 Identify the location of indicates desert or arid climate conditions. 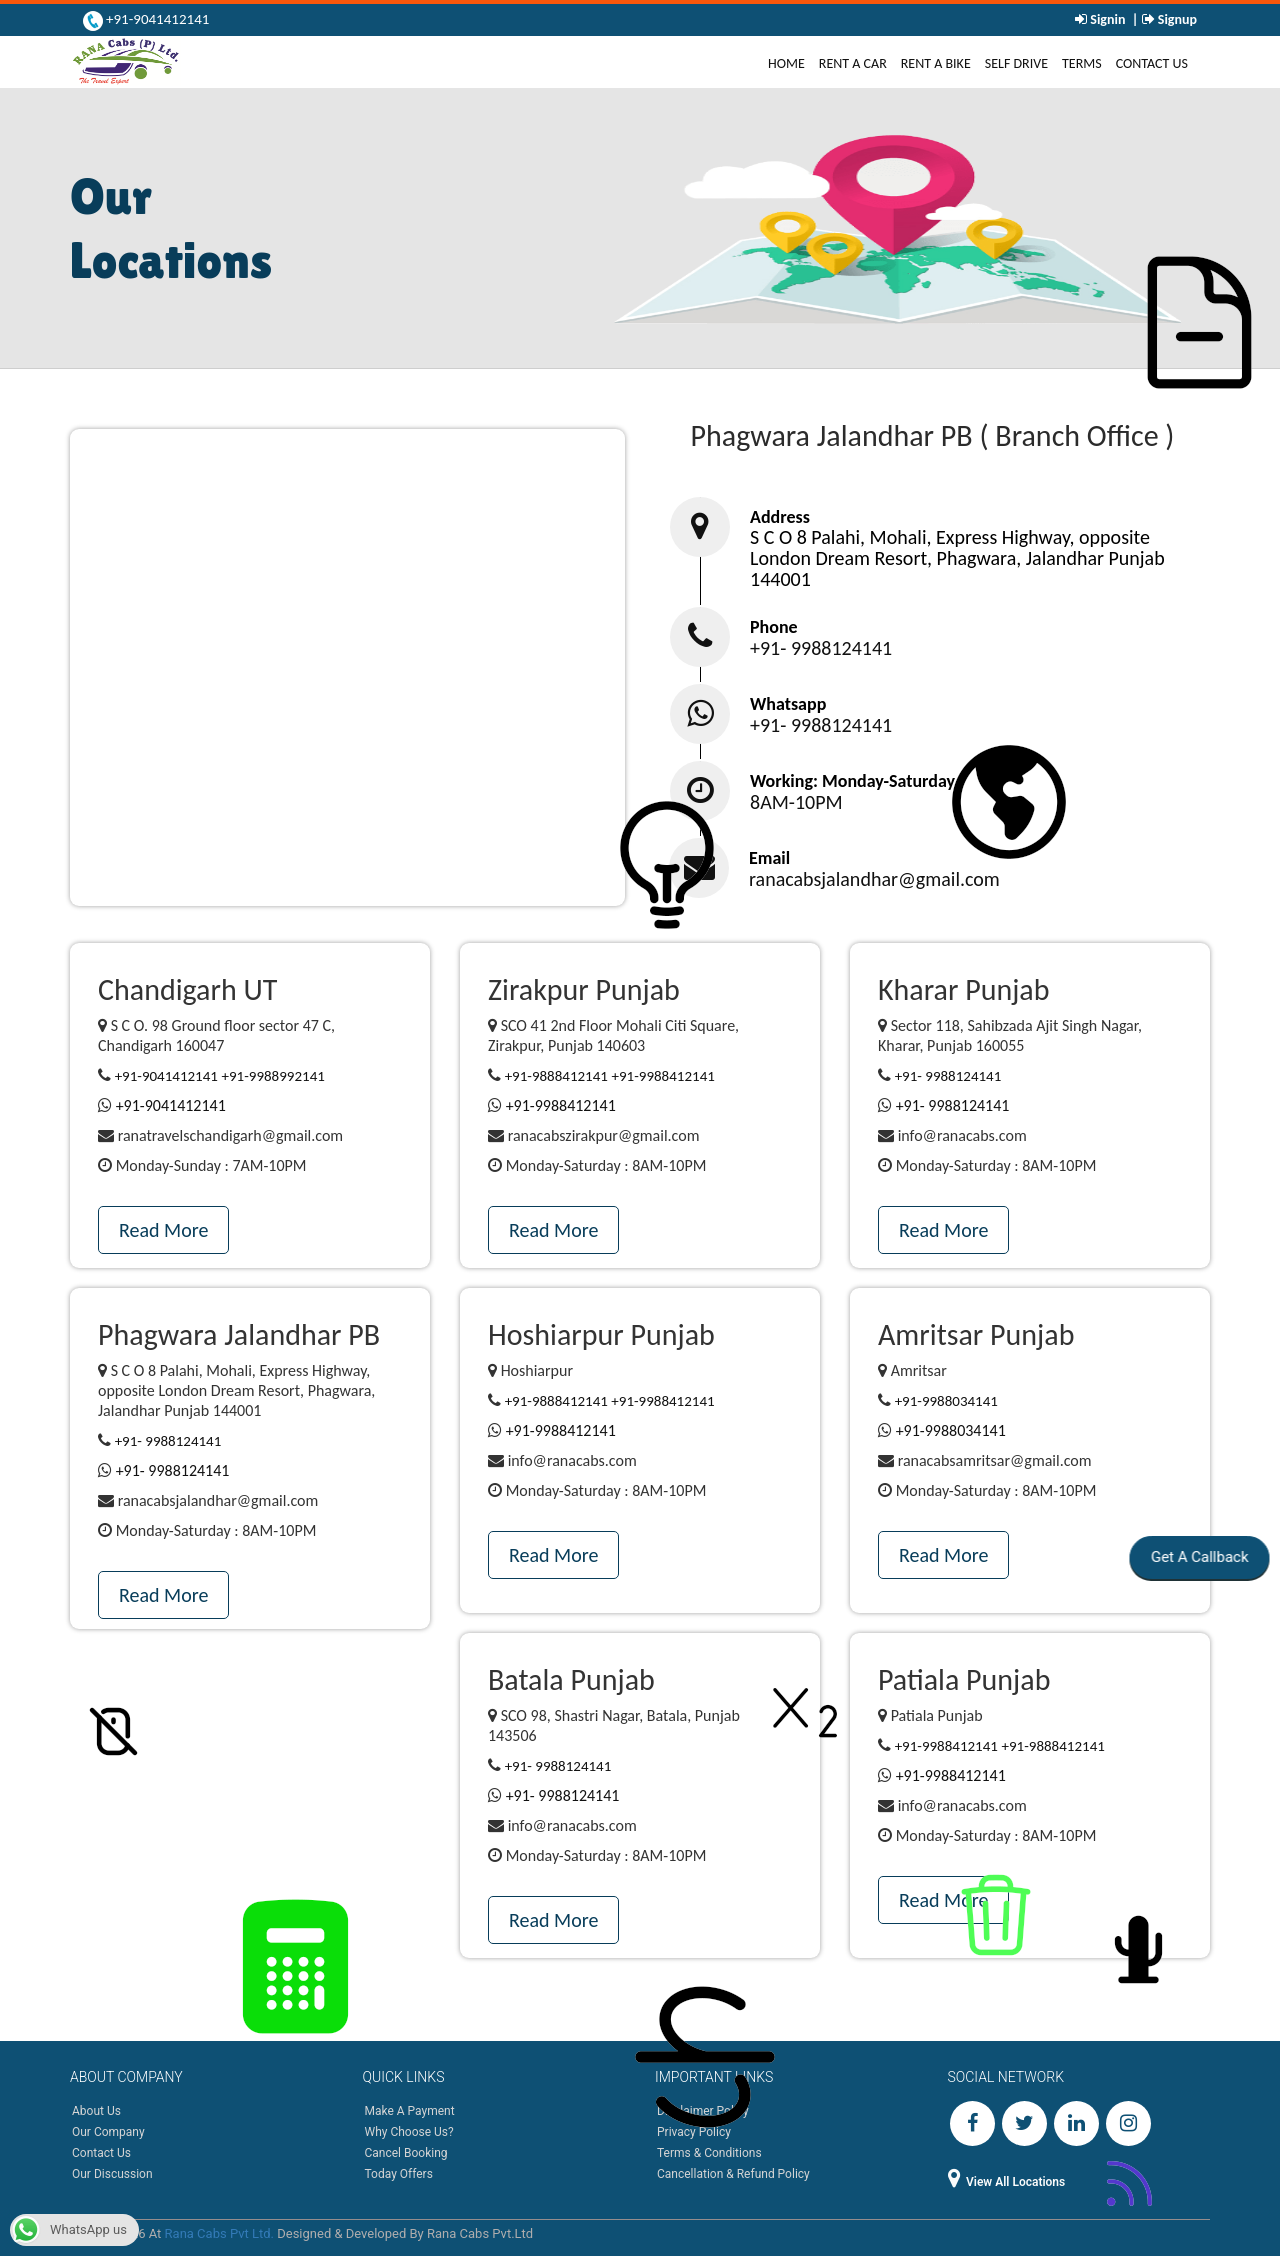
(1138, 1949).